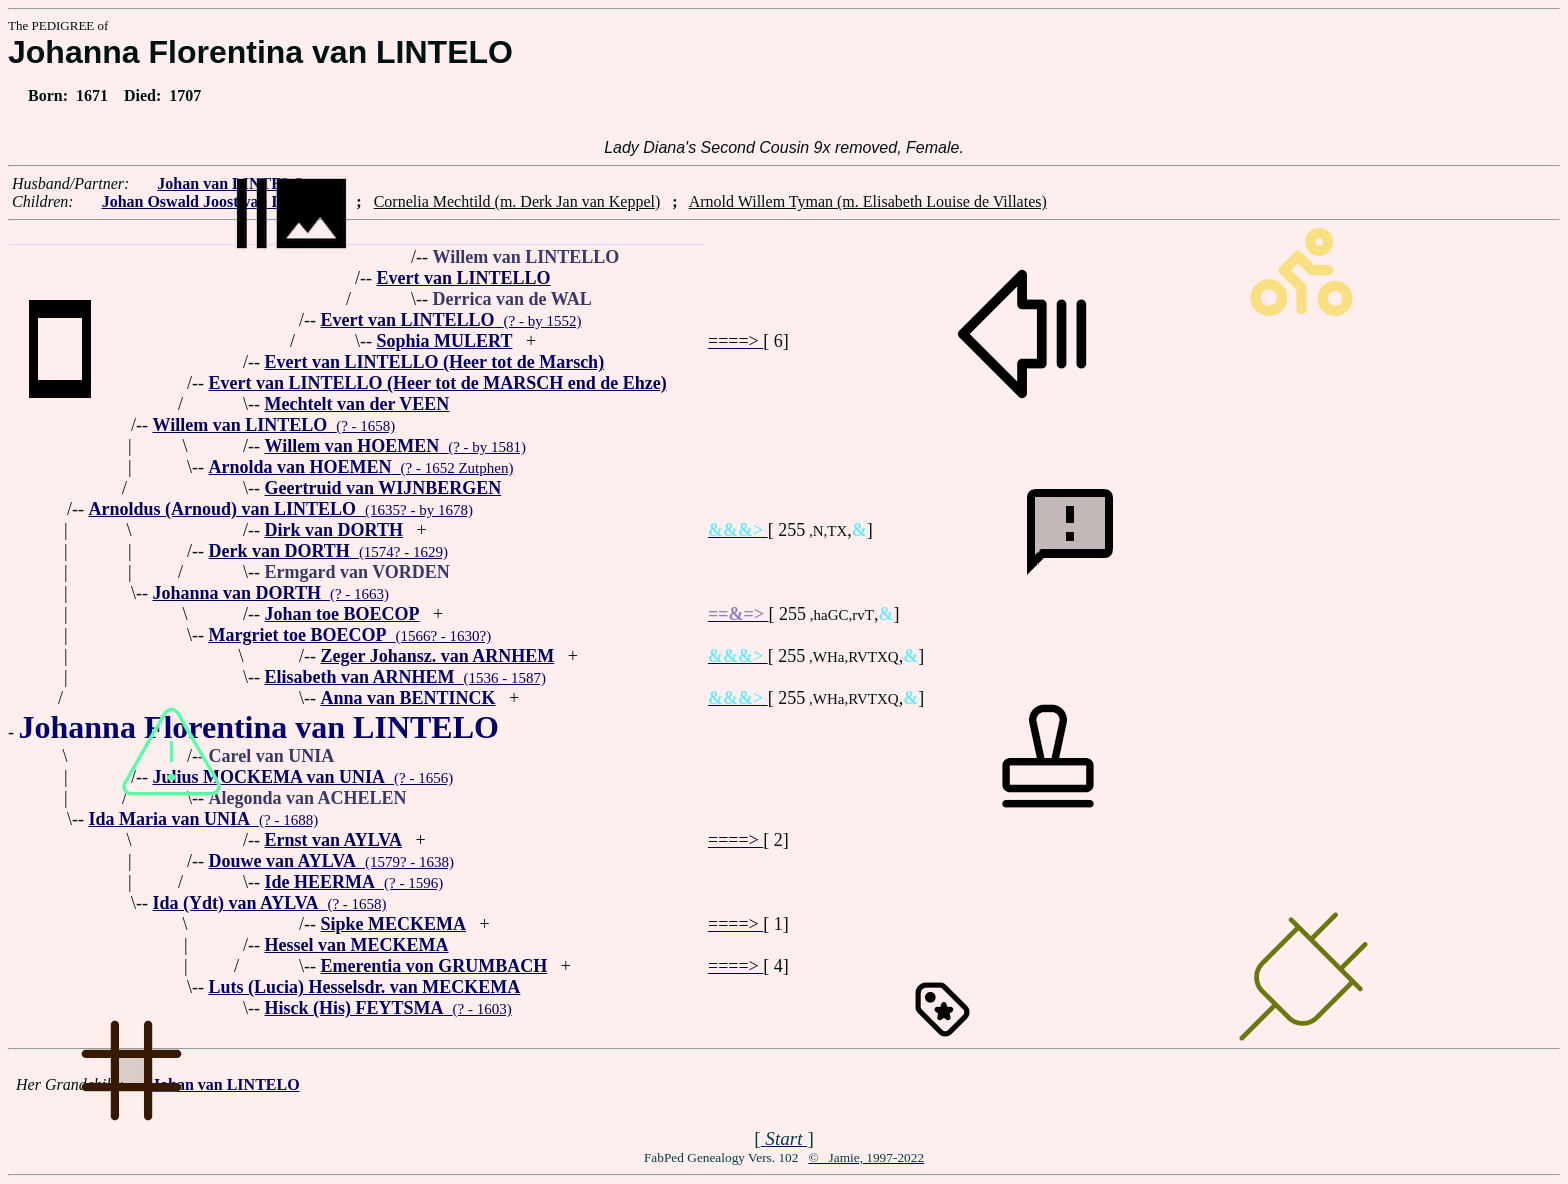  I want to click on connect to a power source, so click(1301, 979).